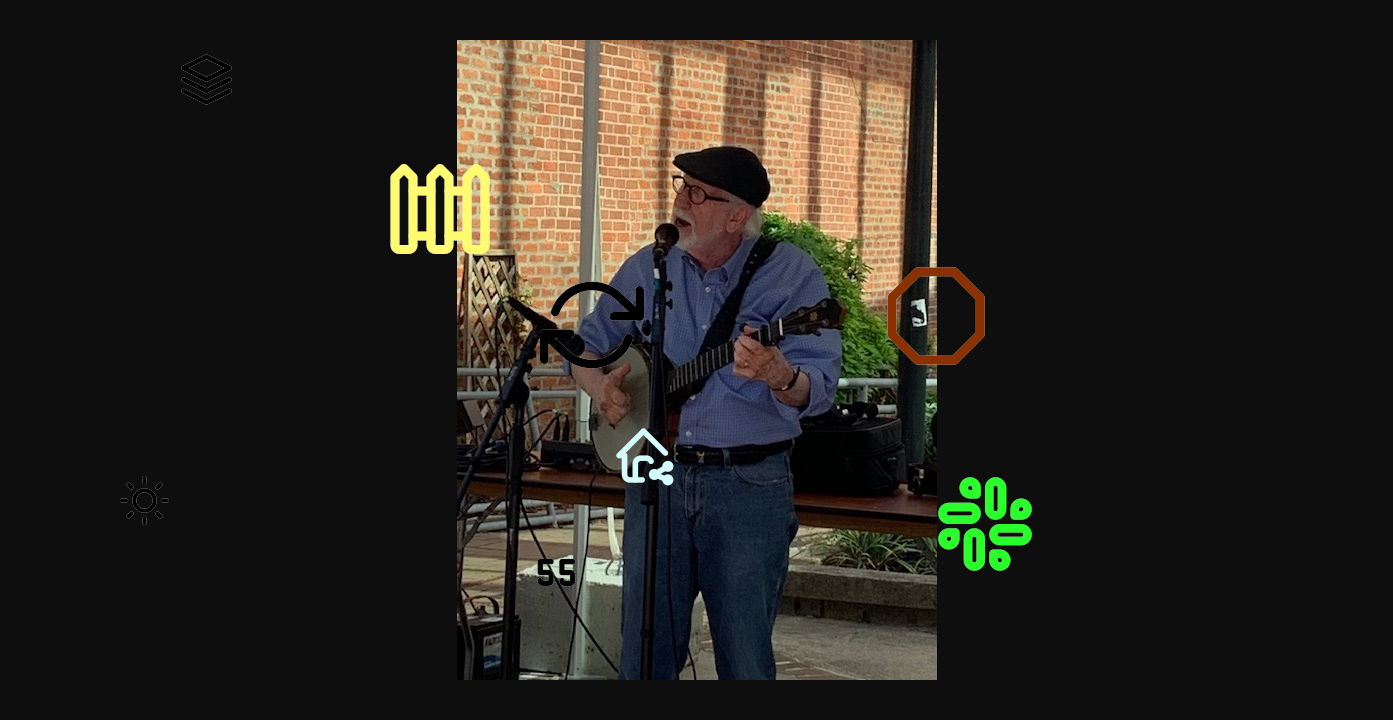  I want to click on view or manage layers, so click(206, 79).